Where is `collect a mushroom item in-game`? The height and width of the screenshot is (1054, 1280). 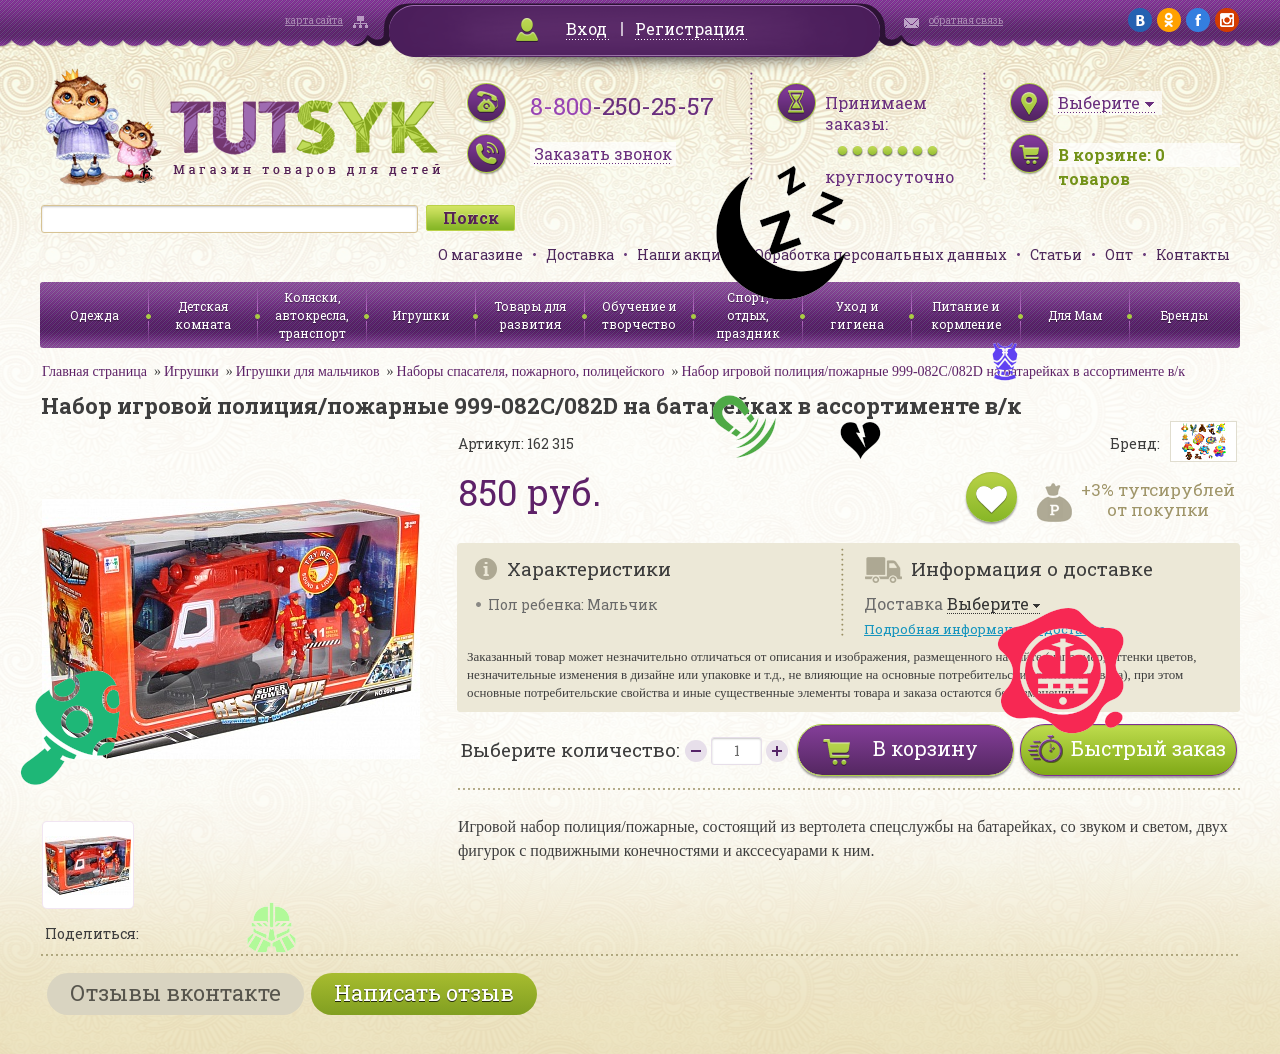
collect a mushroom item in-game is located at coordinates (69, 728).